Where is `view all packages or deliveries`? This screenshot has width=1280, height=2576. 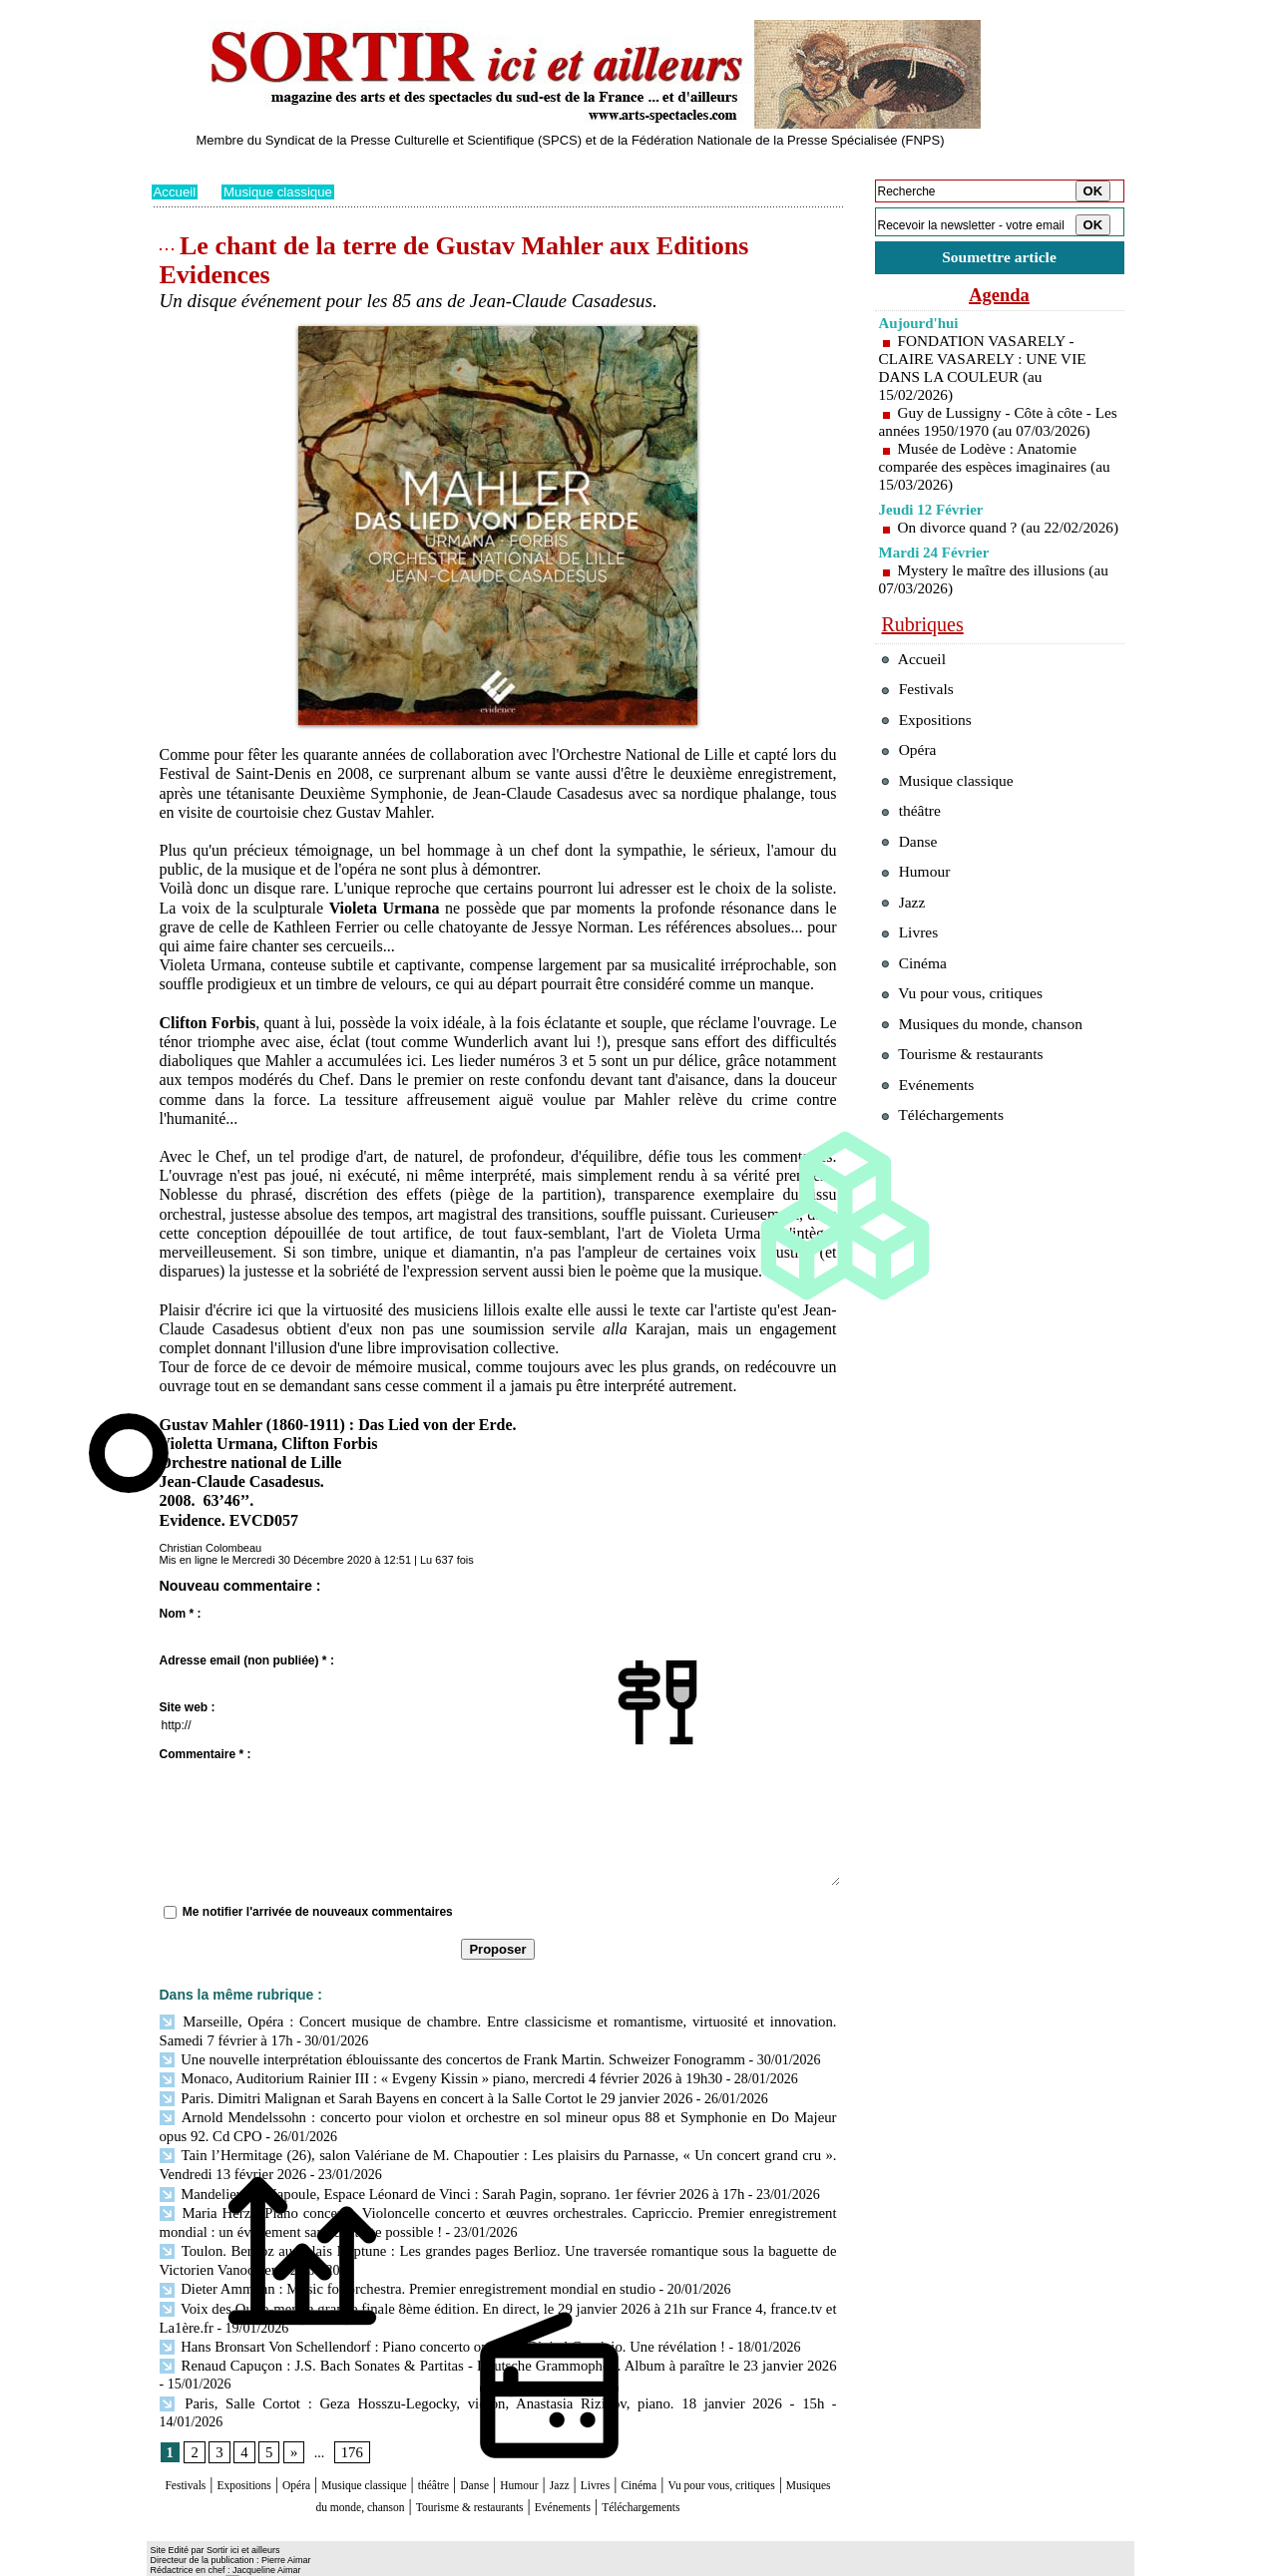 view all packages or deliveries is located at coordinates (845, 1216).